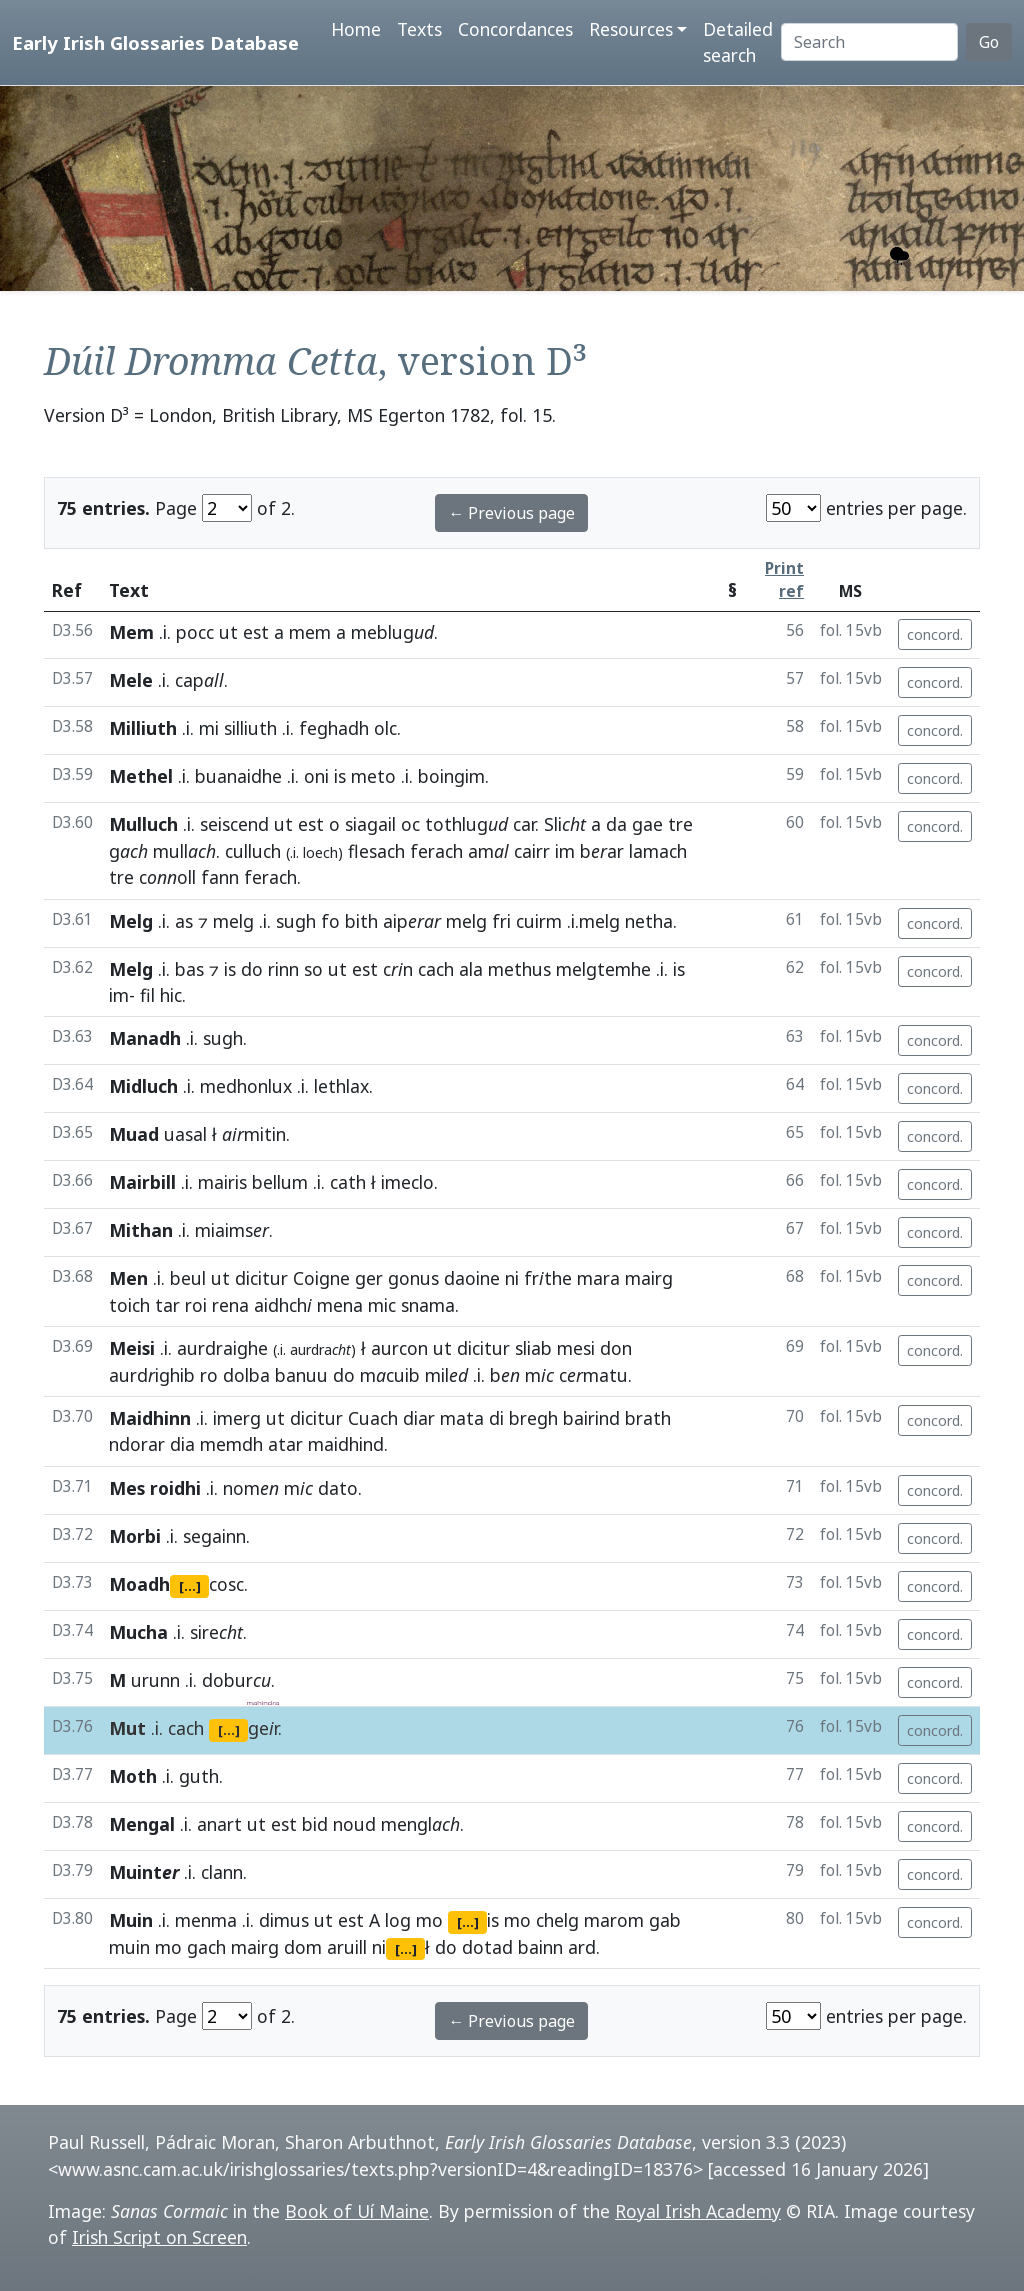 This screenshot has width=1024, height=2291. I want to click on indicates light rain or drizzle conditions, so click(899, 255).